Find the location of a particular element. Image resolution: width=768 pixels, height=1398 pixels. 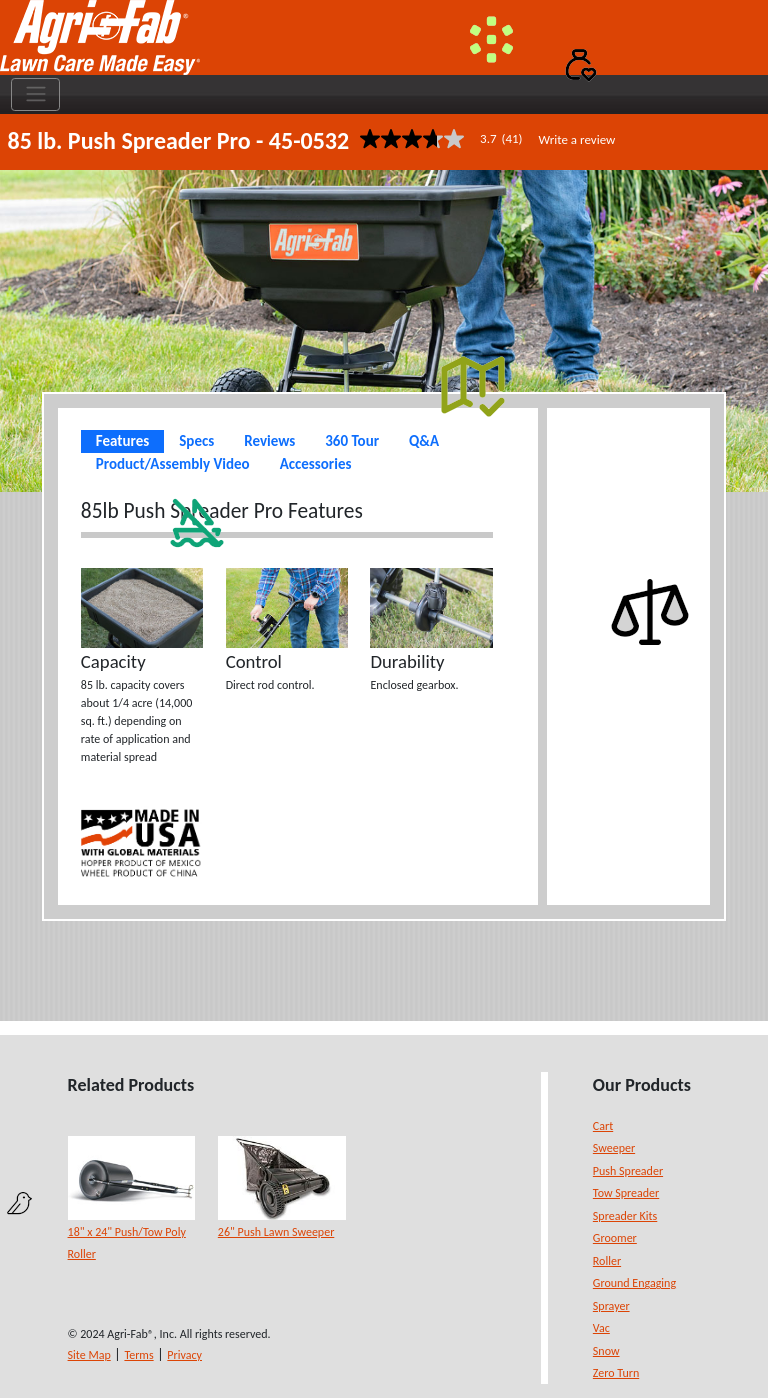

access twitter or social media sharing is located at coordinates (20, 1204).